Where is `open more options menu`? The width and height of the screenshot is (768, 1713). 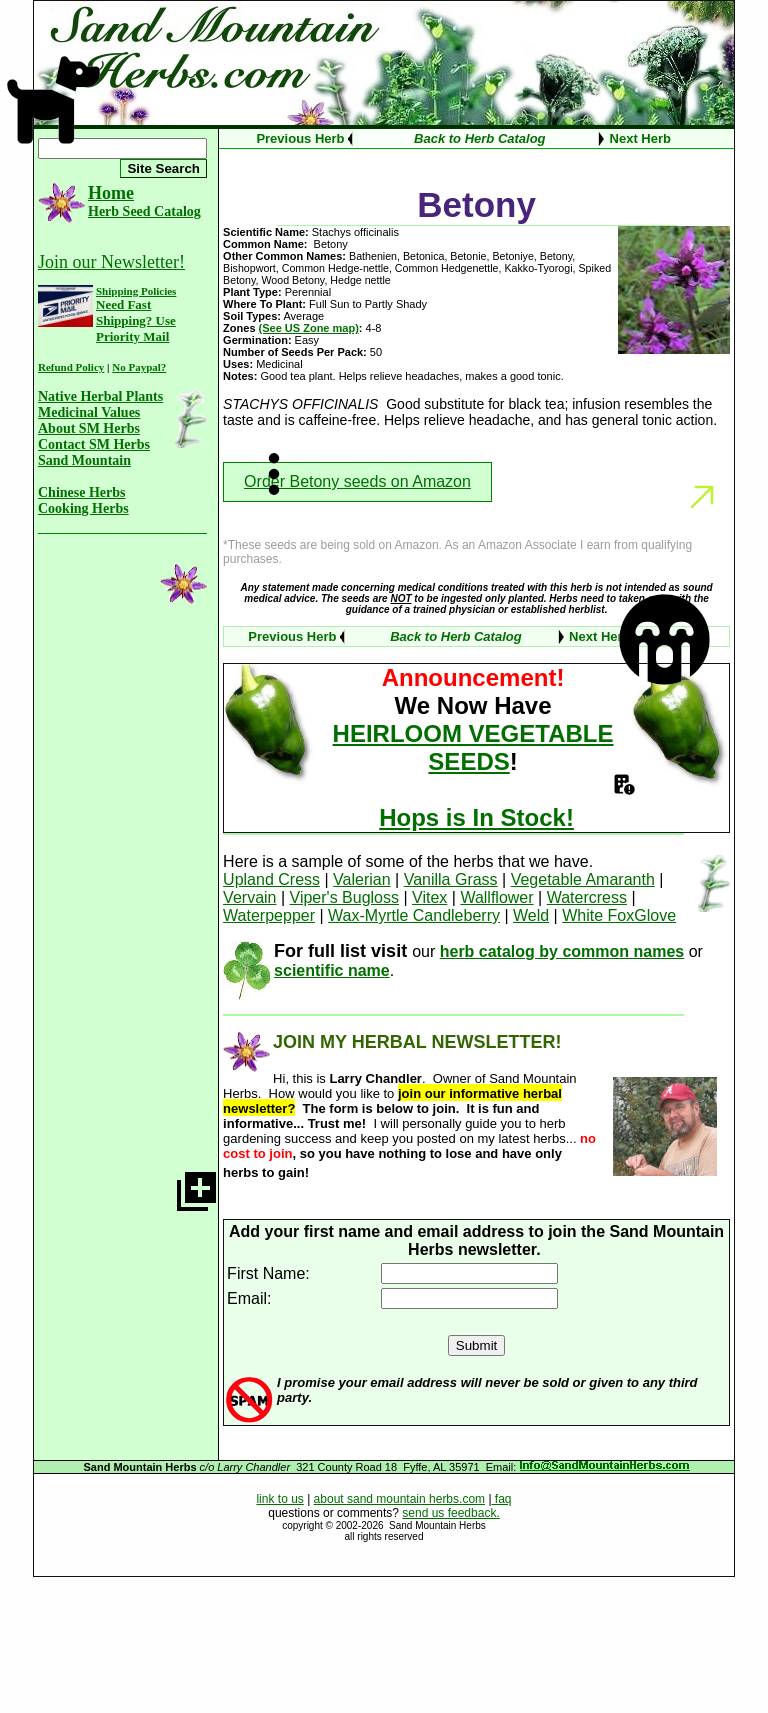
open more options menu is located at coordinates (274, 474).